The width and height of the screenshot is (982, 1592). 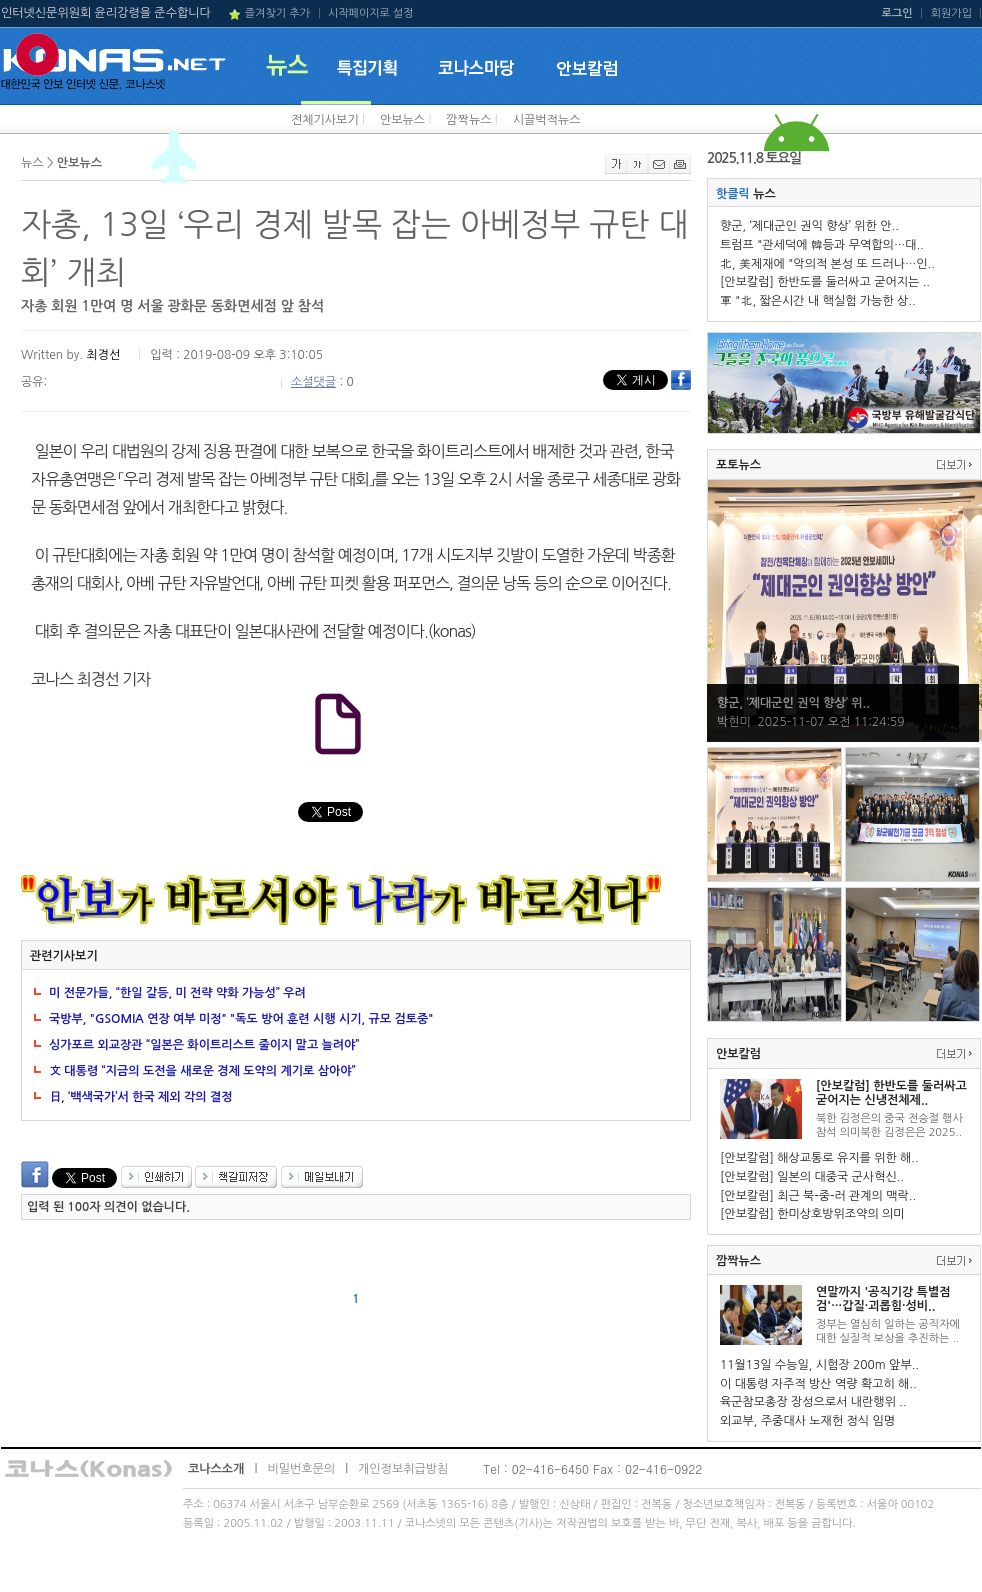 I want to click on book or search for flights, so click(x=174, y=157).